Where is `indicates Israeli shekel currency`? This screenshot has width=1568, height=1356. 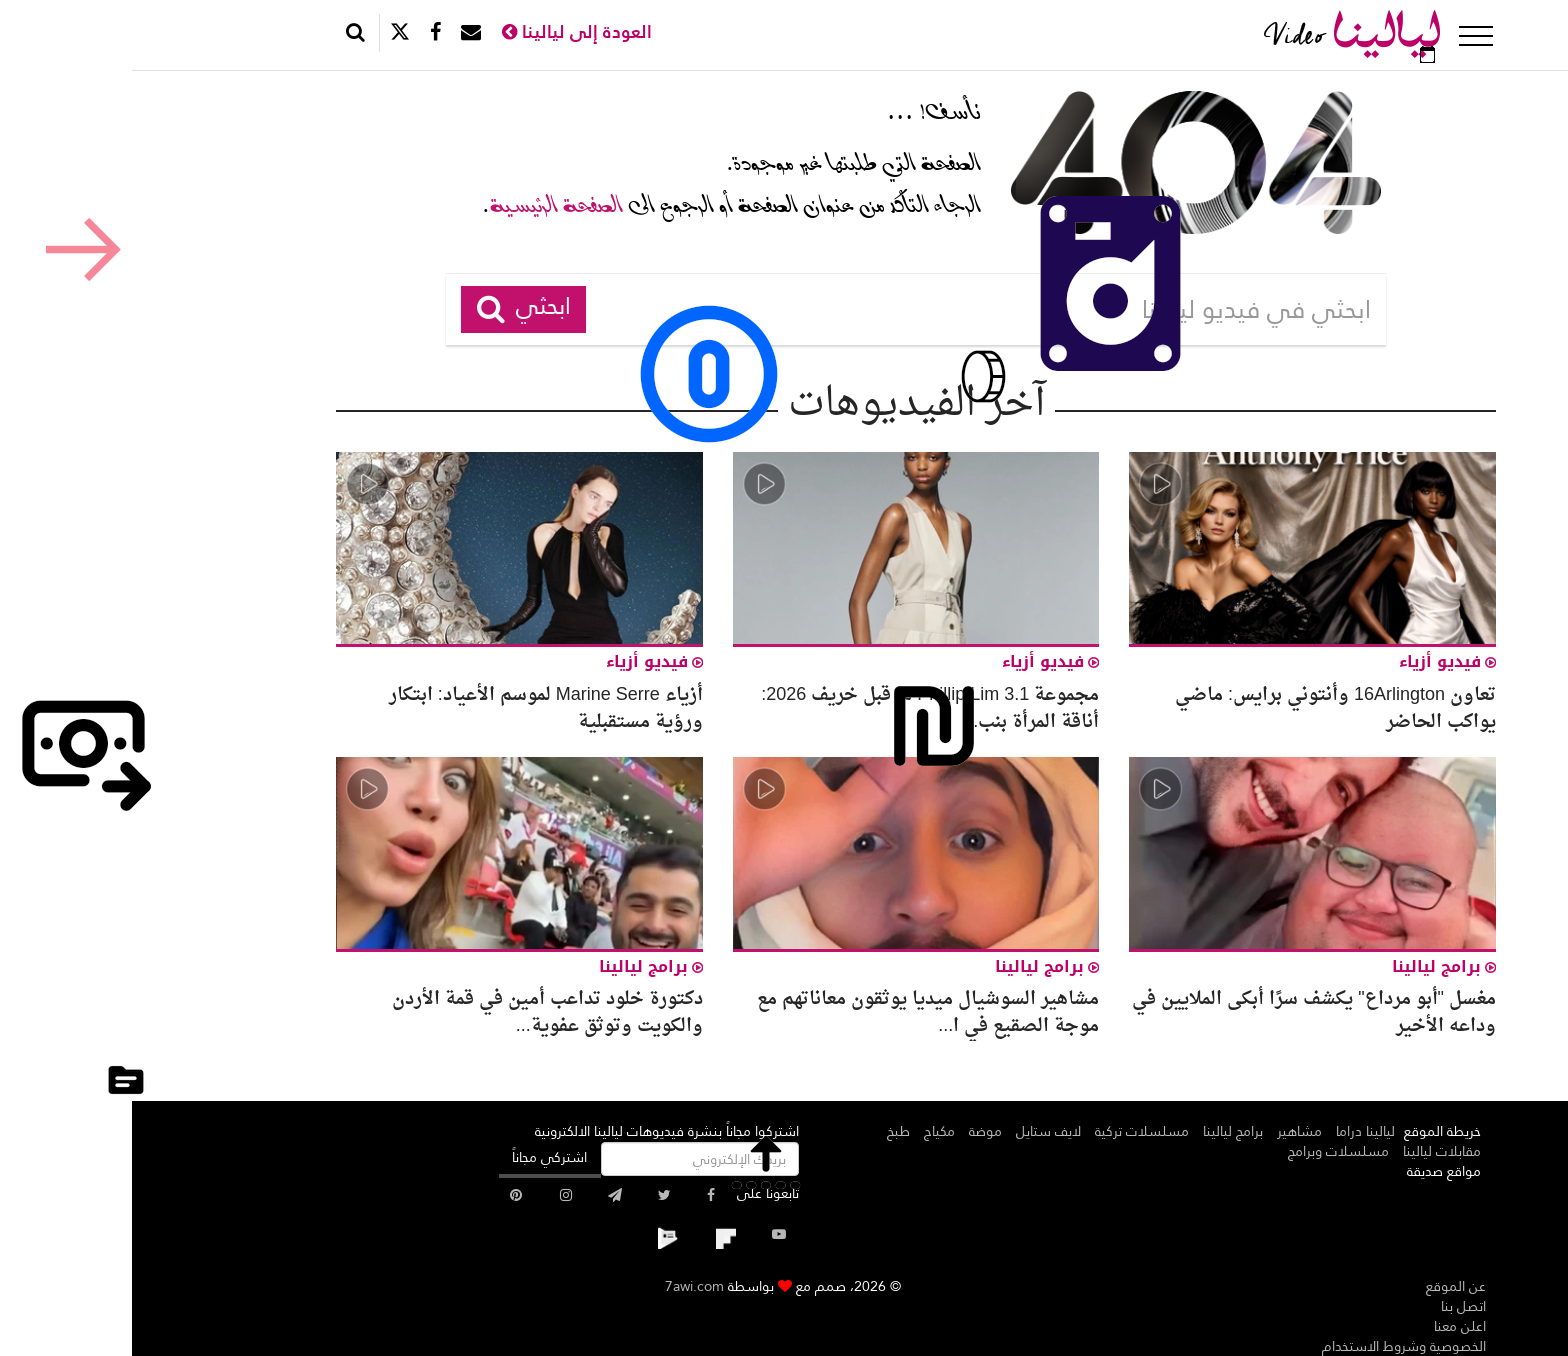 indicates Israeli shekel currency is located at coordinates (934, 726).